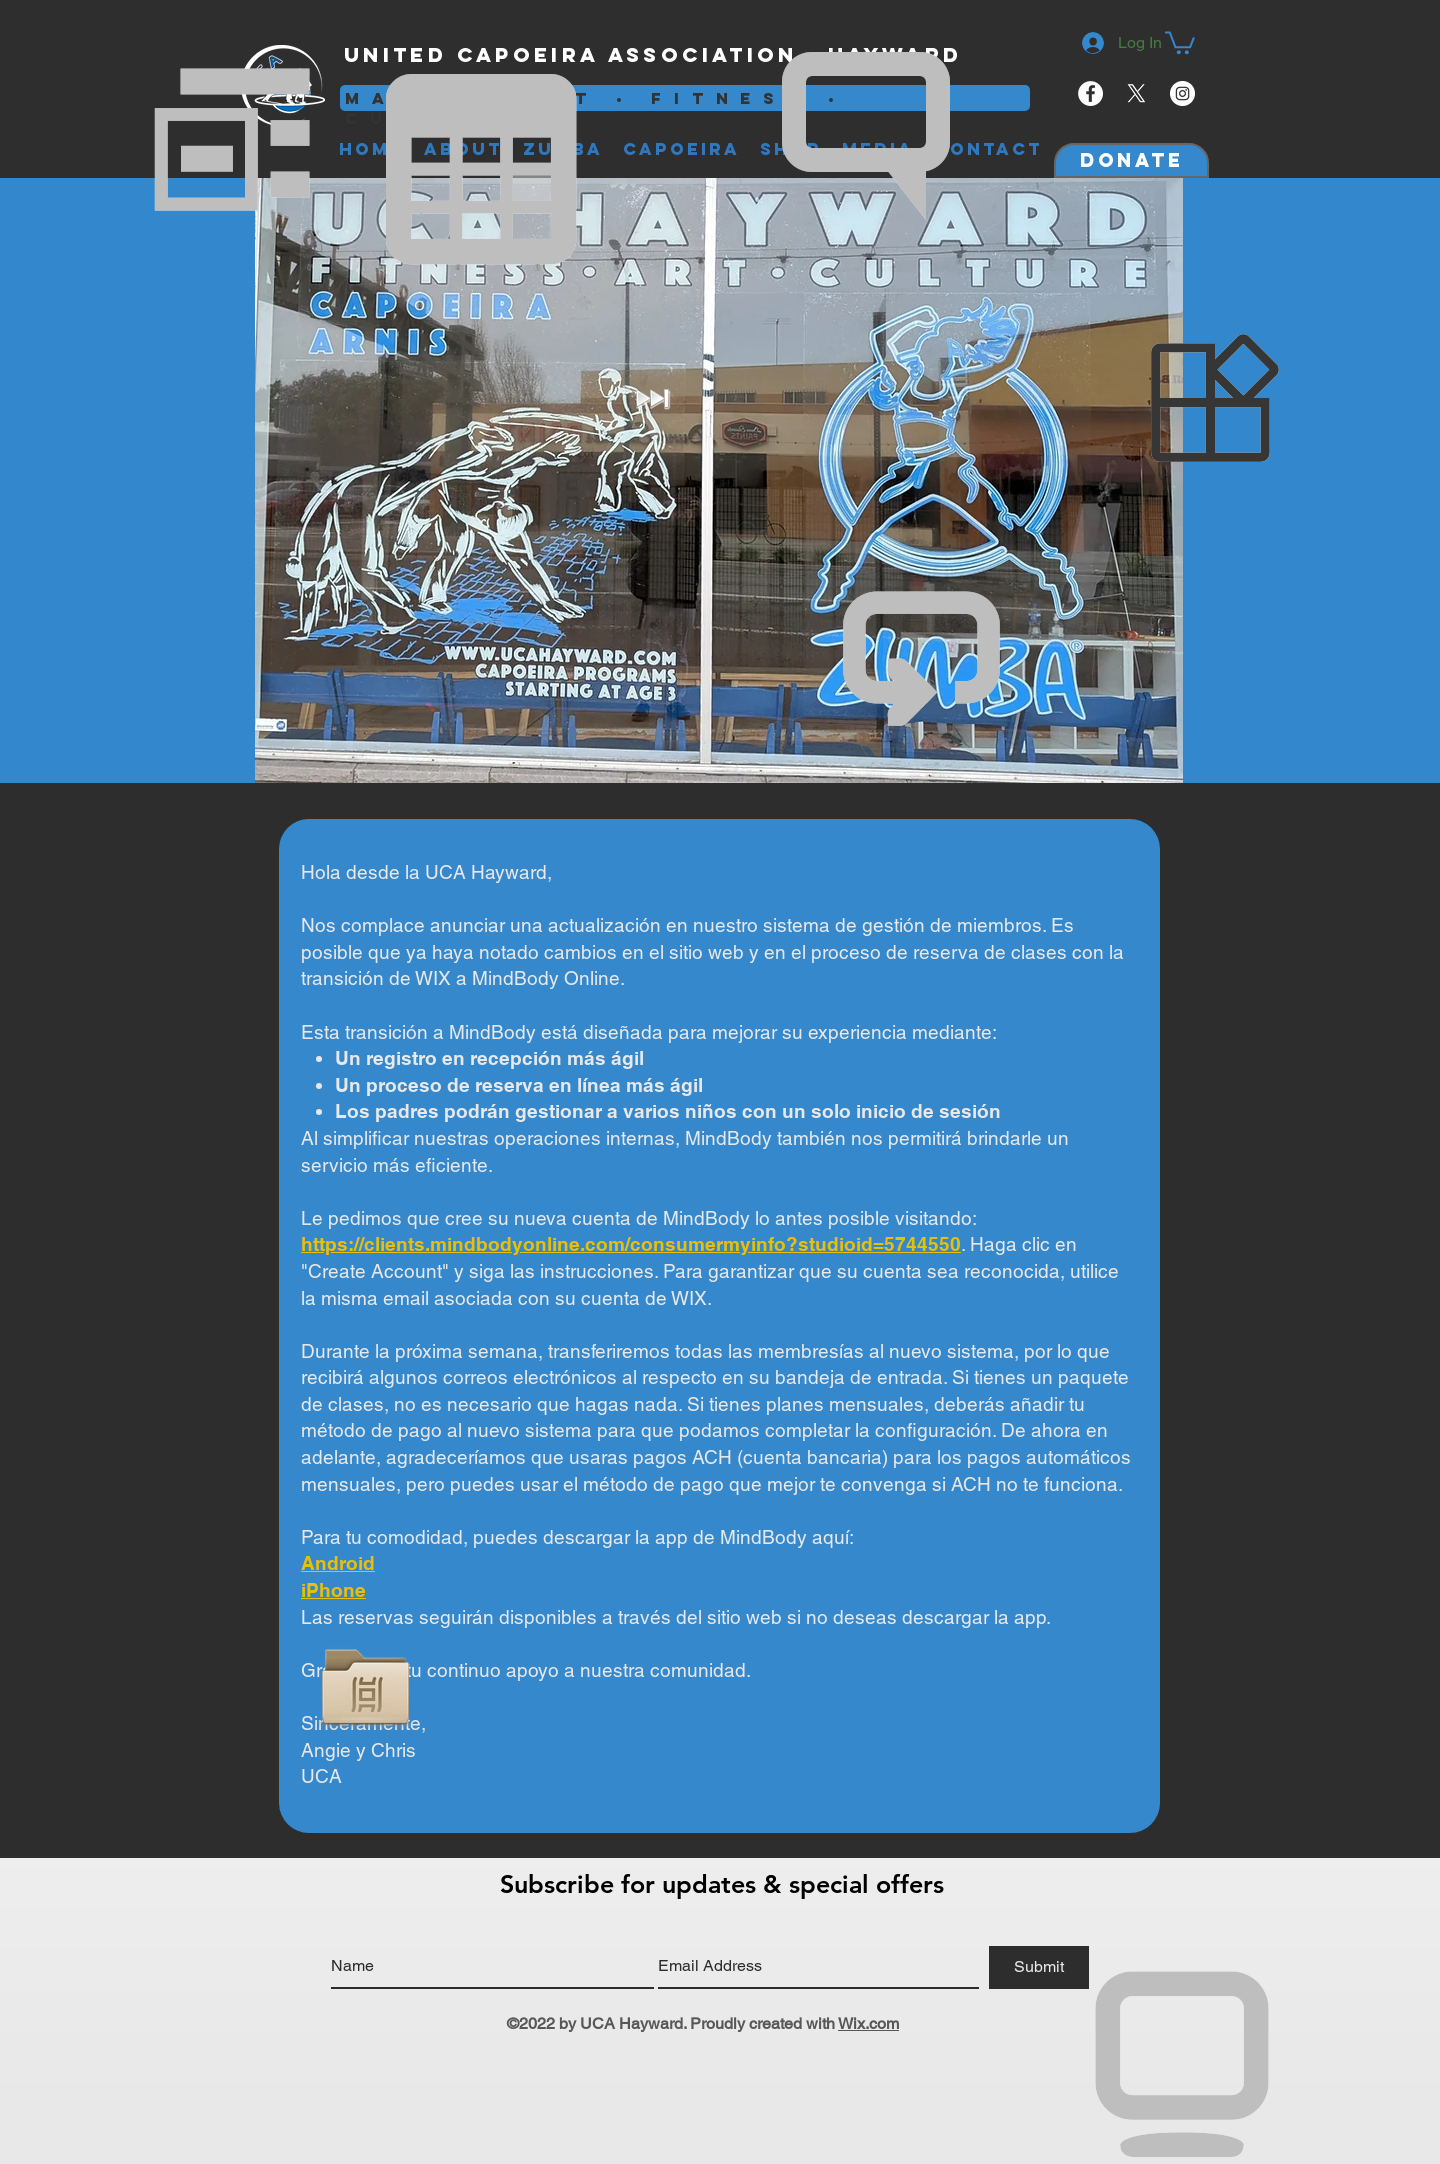 The image size is (1440, 2164). What do you see at coordinates (487, 175) in the screenshot?
I see `indicates a calendar file type` at bounding box center [487, 175].